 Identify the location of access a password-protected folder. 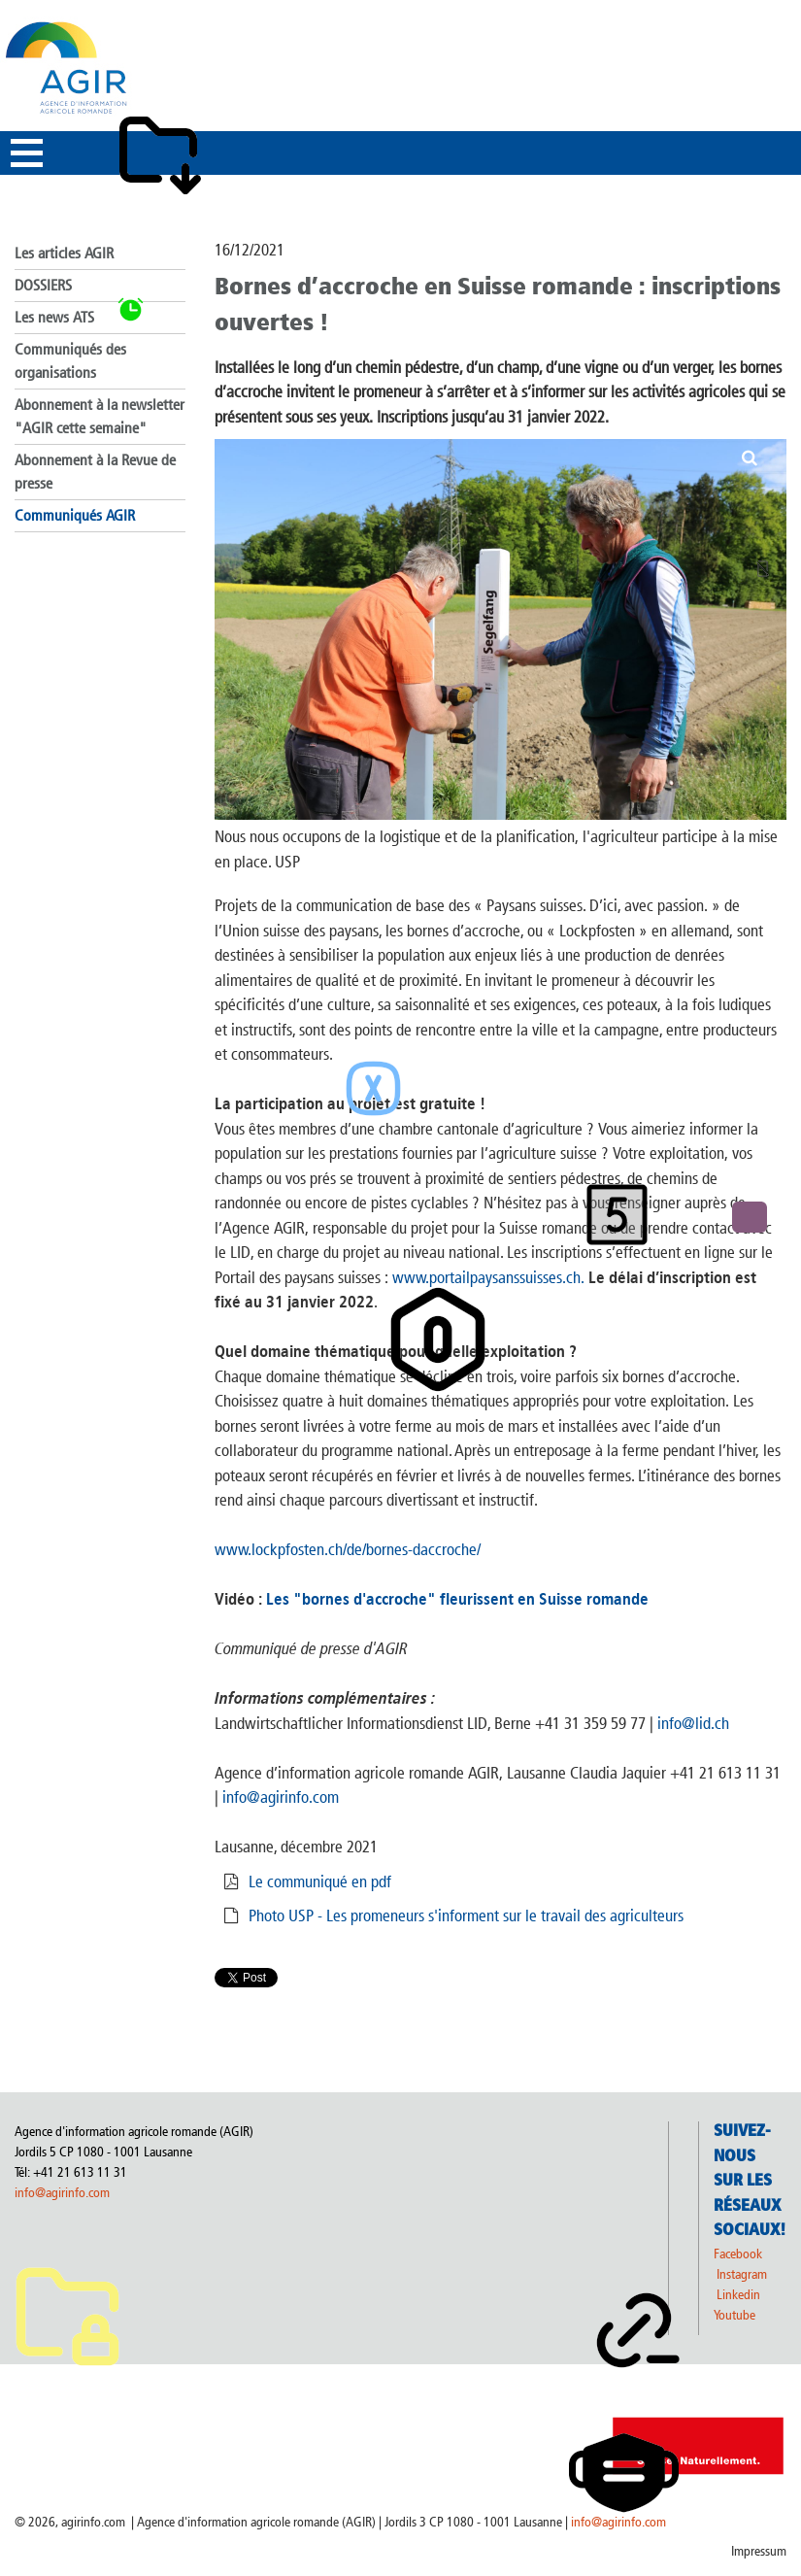
(67, 2314).